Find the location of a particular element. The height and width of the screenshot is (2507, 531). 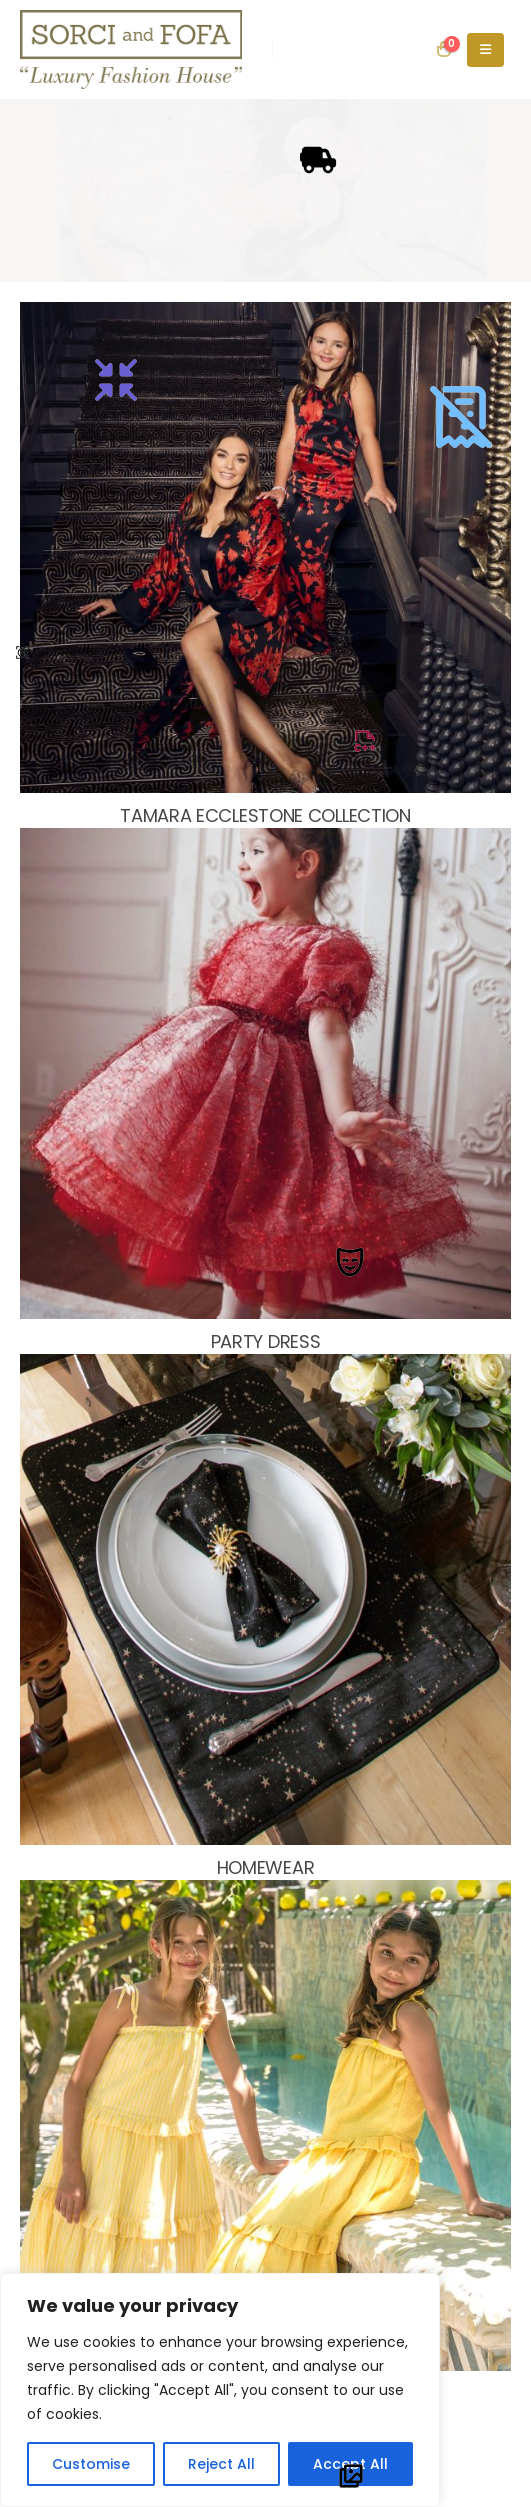

track field delivery or off-road shipment is located at coordinates (319, 160).